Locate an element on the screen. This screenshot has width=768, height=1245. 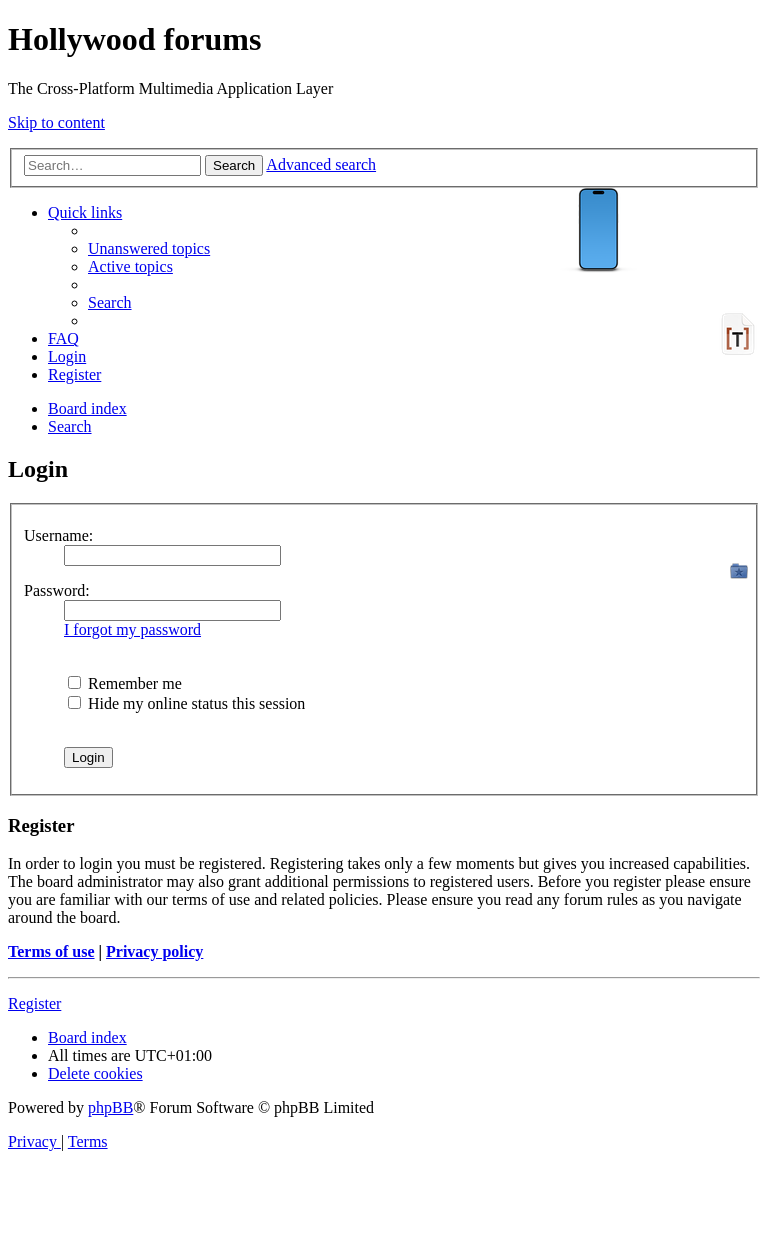
a toml configuration file is located at coordinates (738, 334).